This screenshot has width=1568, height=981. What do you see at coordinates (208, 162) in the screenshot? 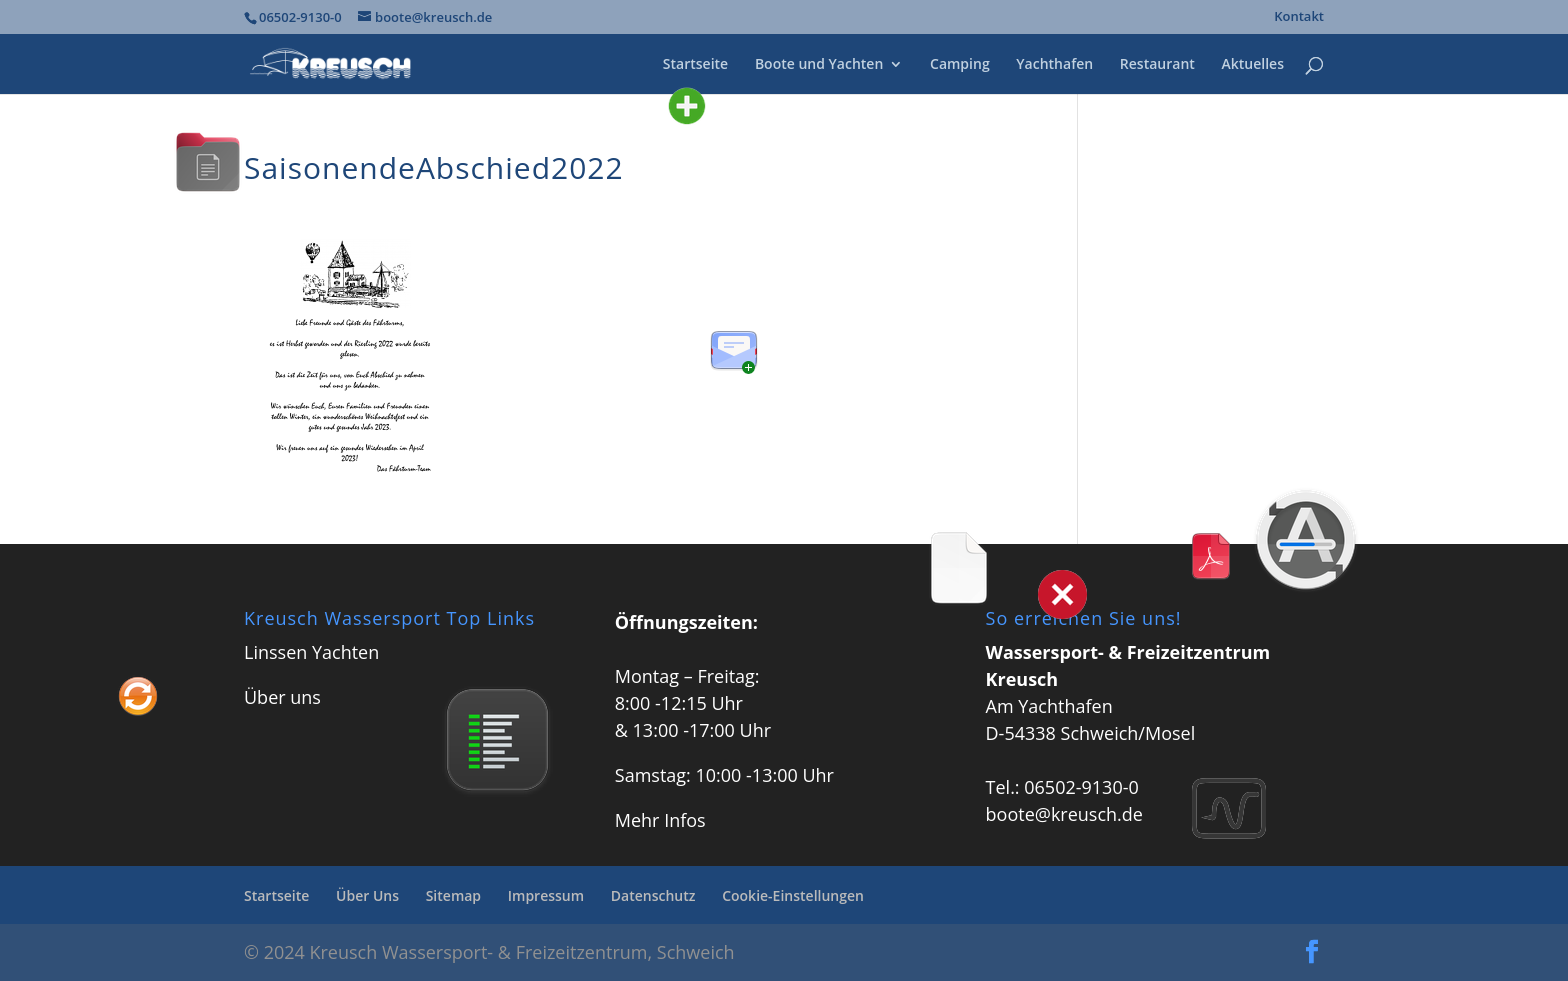
I see `open your documents folder` at bounding box center [208, 162].